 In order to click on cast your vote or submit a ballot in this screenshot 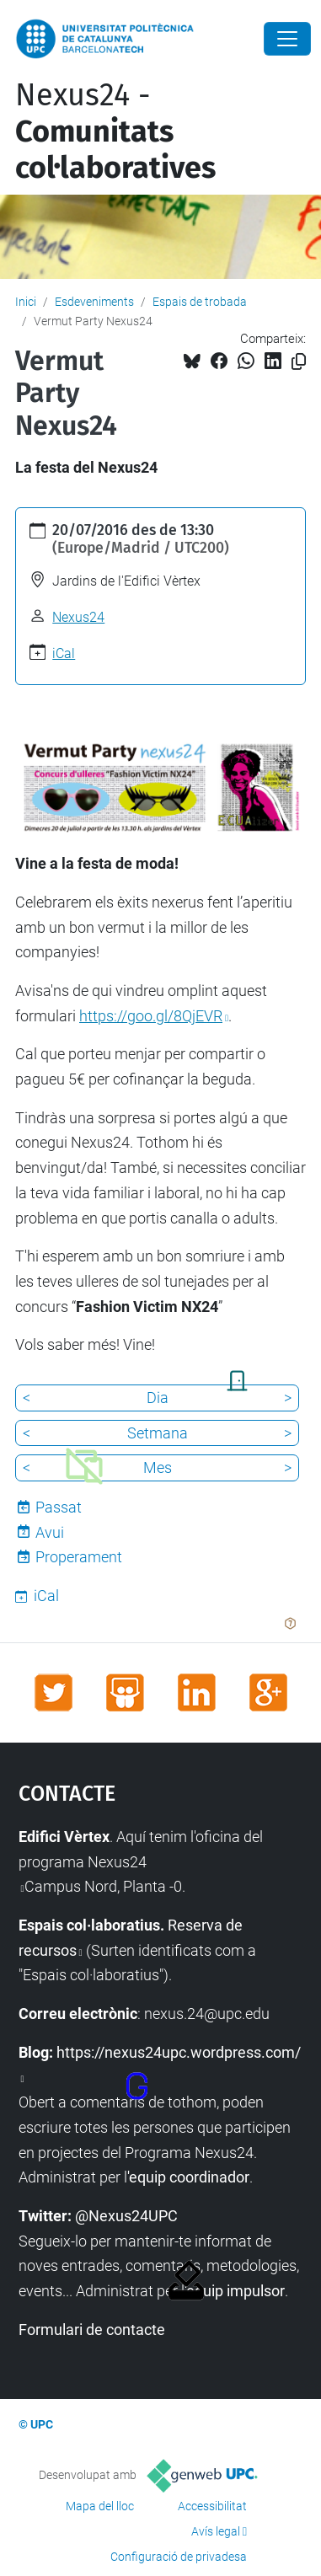, I will do `click(186, 2280)`.